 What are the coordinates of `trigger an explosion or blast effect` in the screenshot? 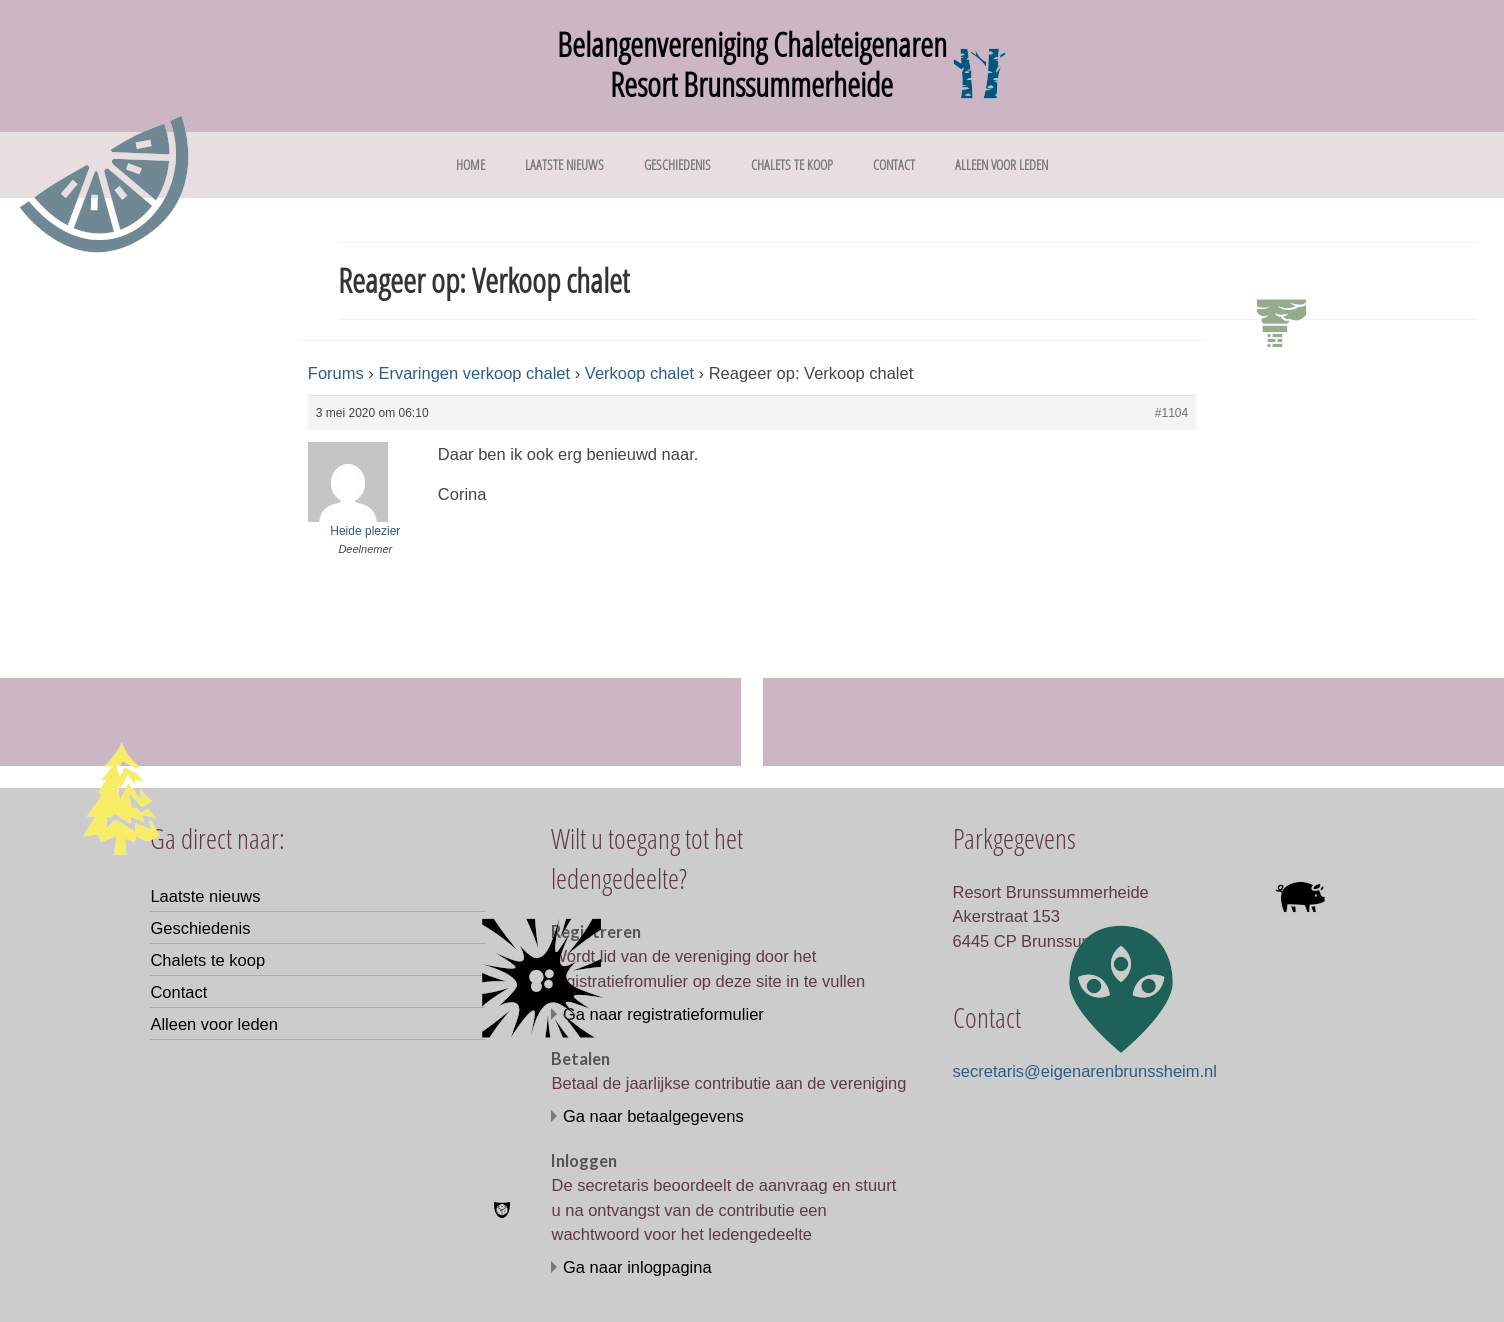 It's located at (541, 978).